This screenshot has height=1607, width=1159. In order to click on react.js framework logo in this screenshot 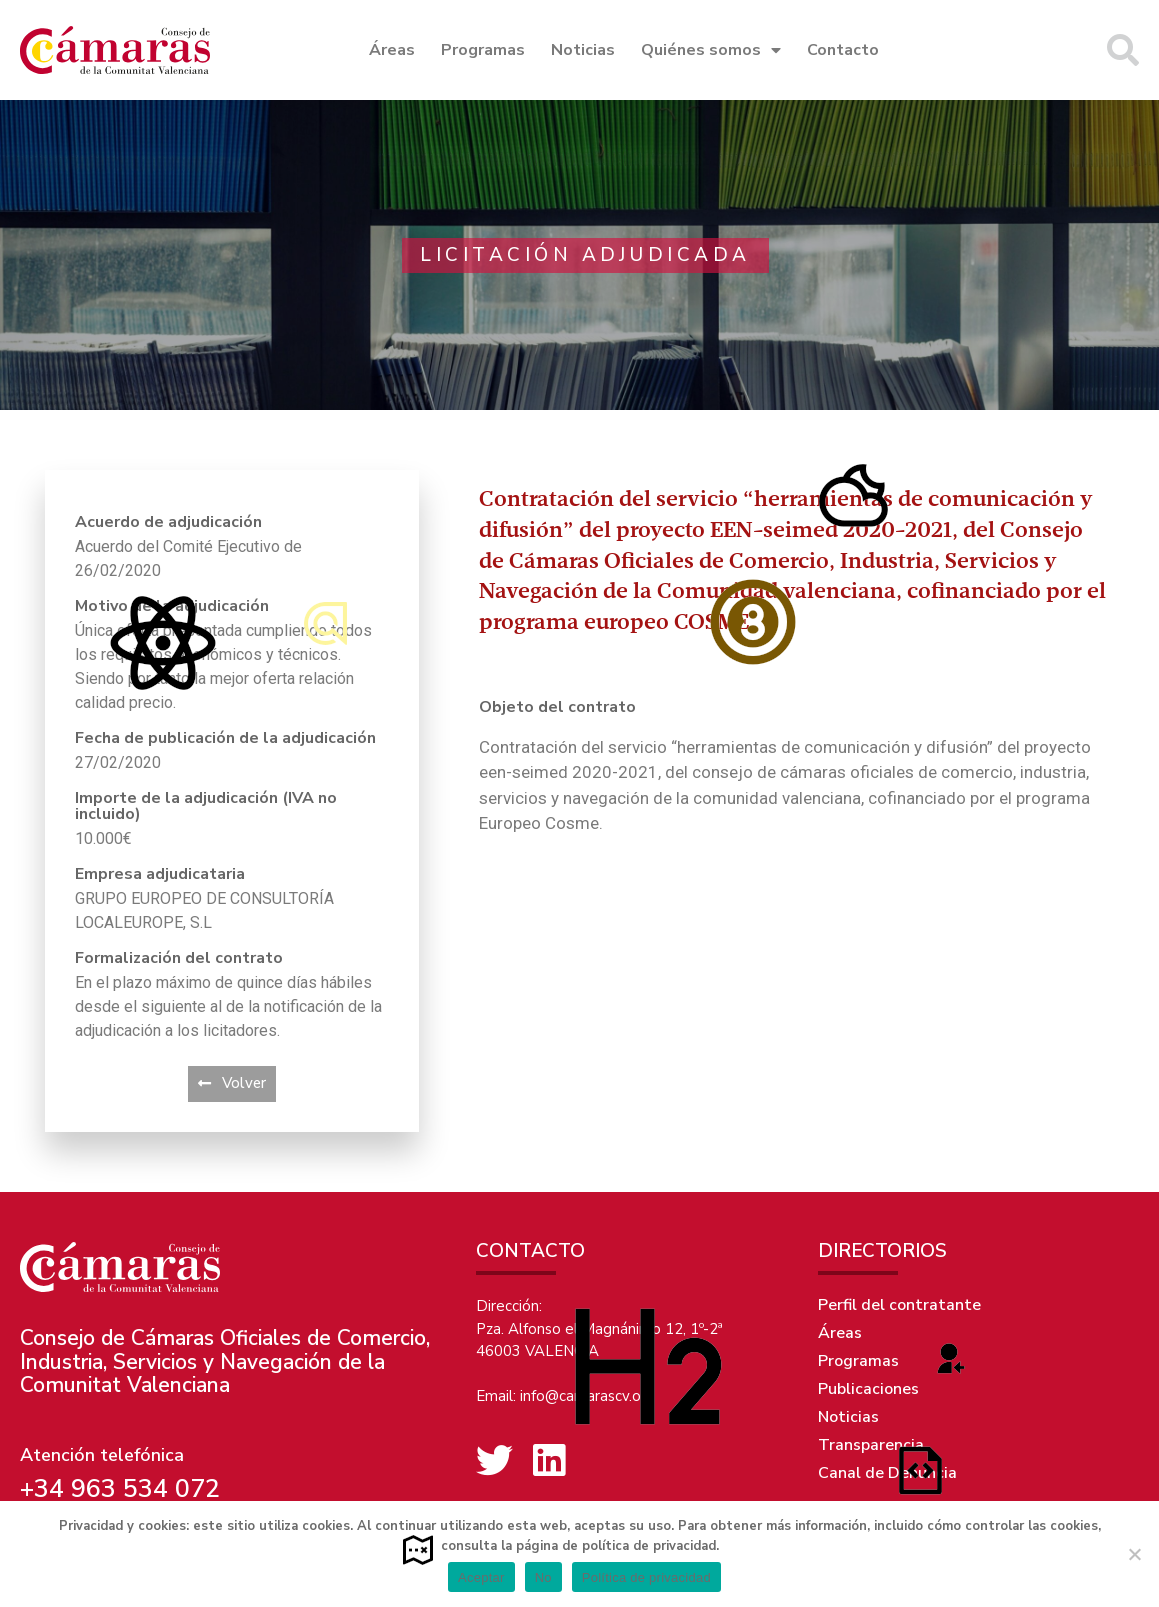, I will do `click(163, 643)`.